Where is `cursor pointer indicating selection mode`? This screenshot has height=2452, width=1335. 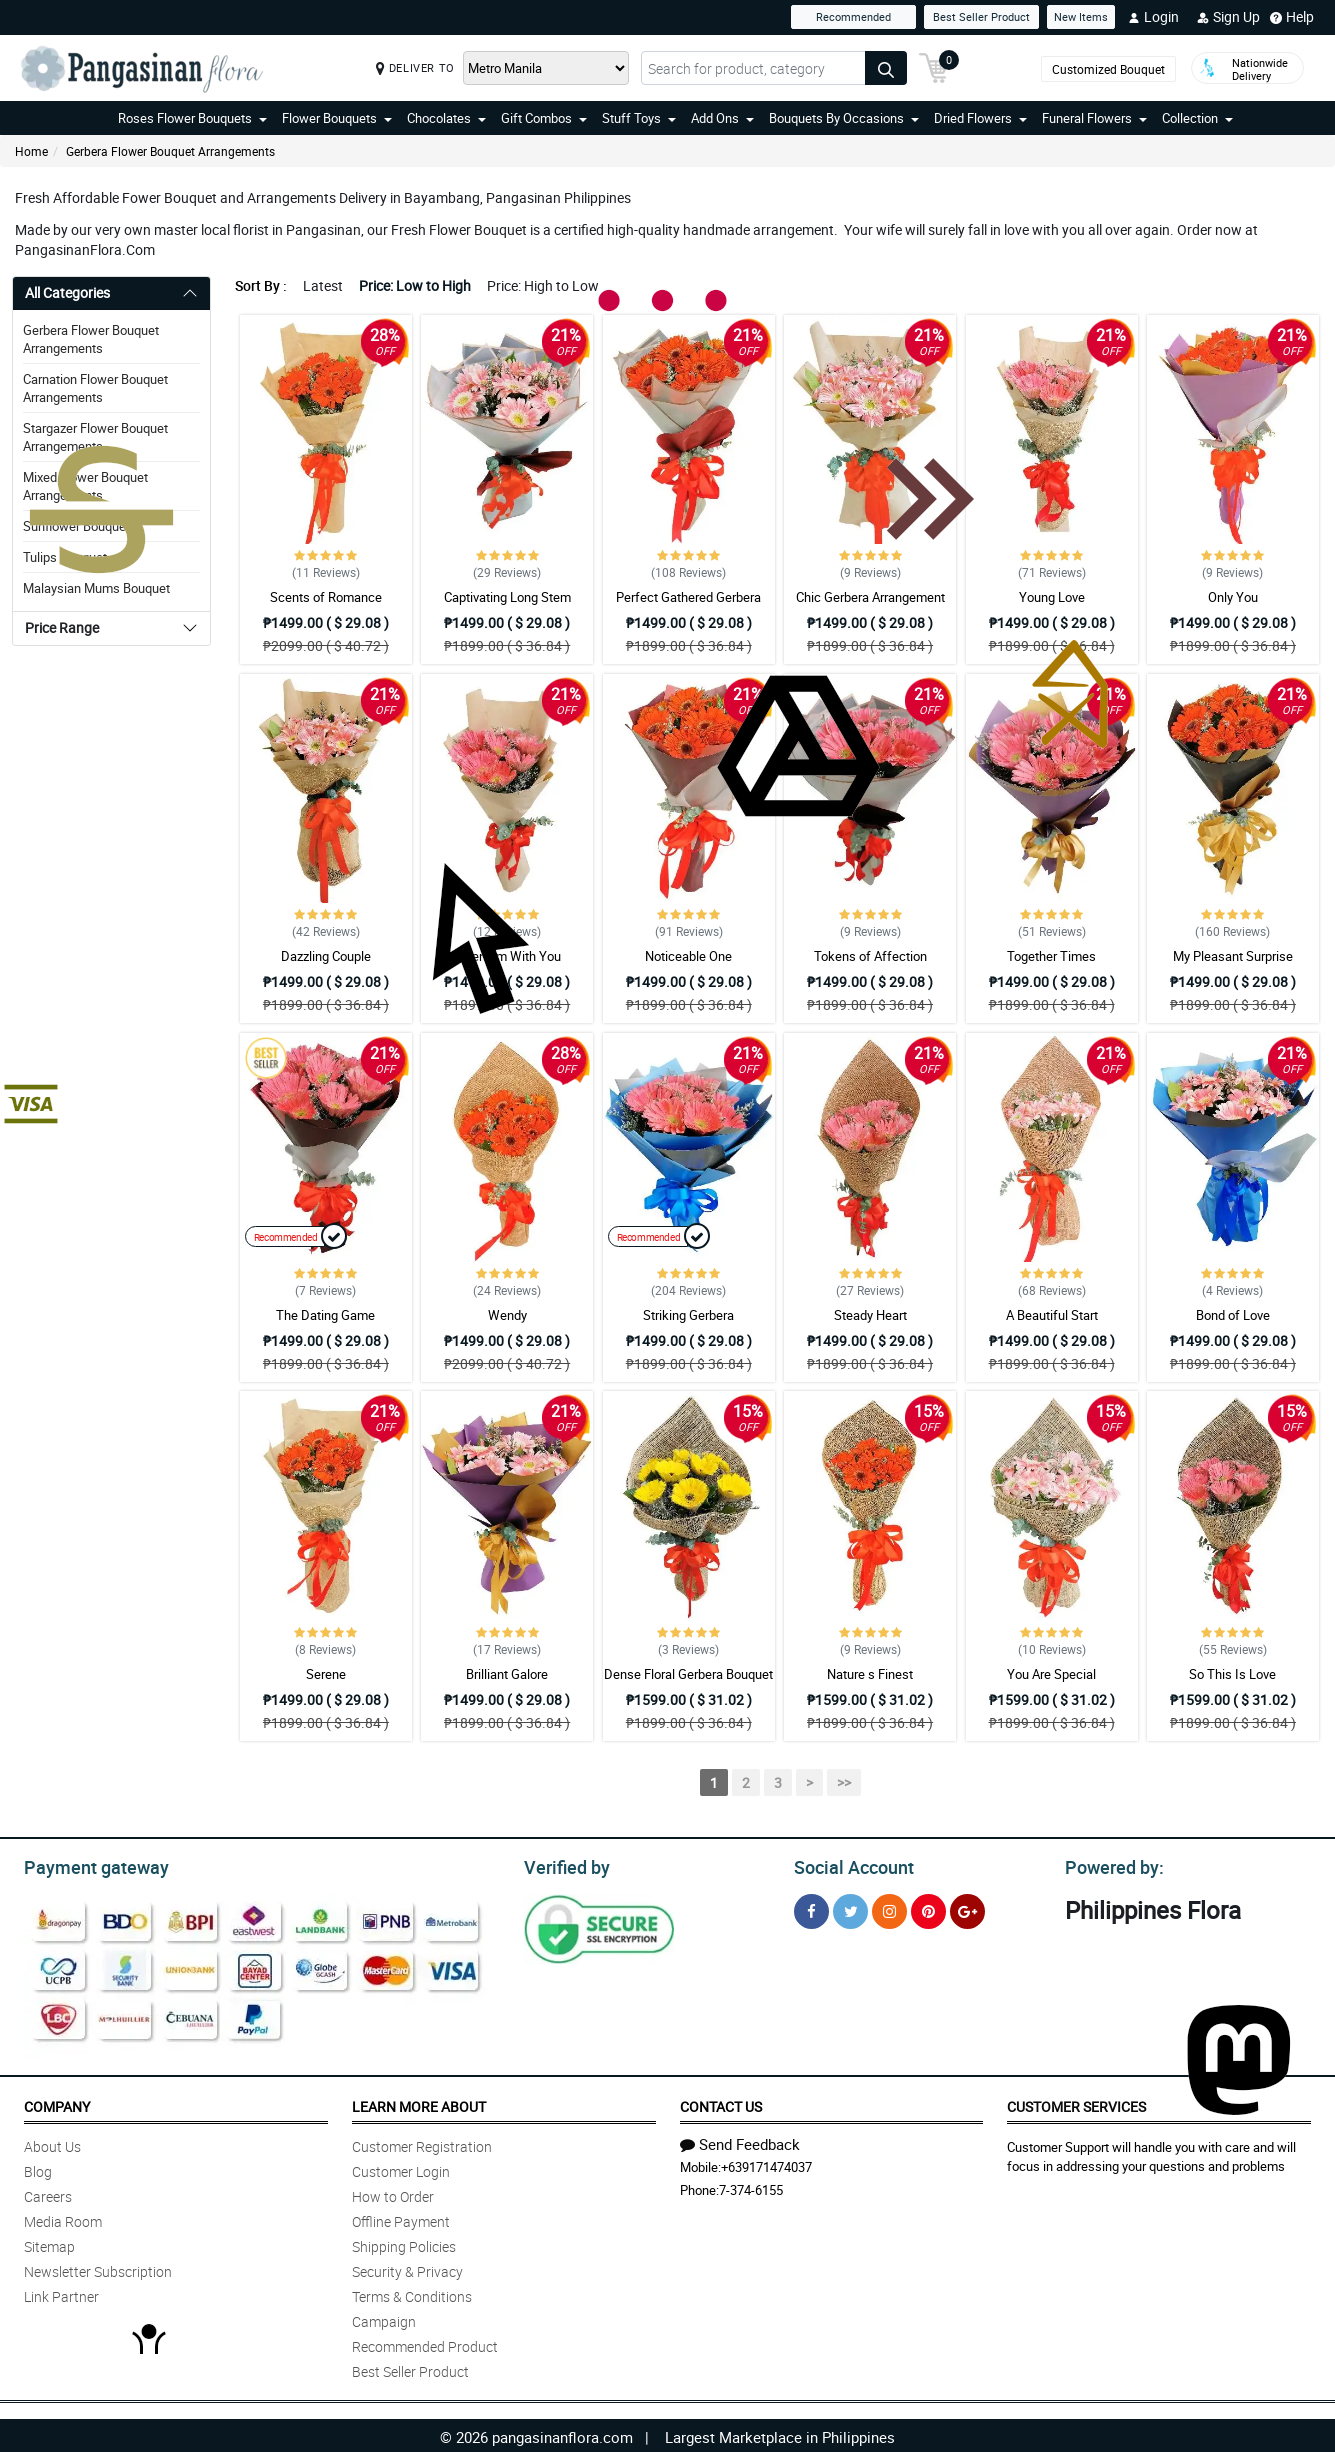 cursor pointer indicating selection mode is located at coordinates (471, 939).